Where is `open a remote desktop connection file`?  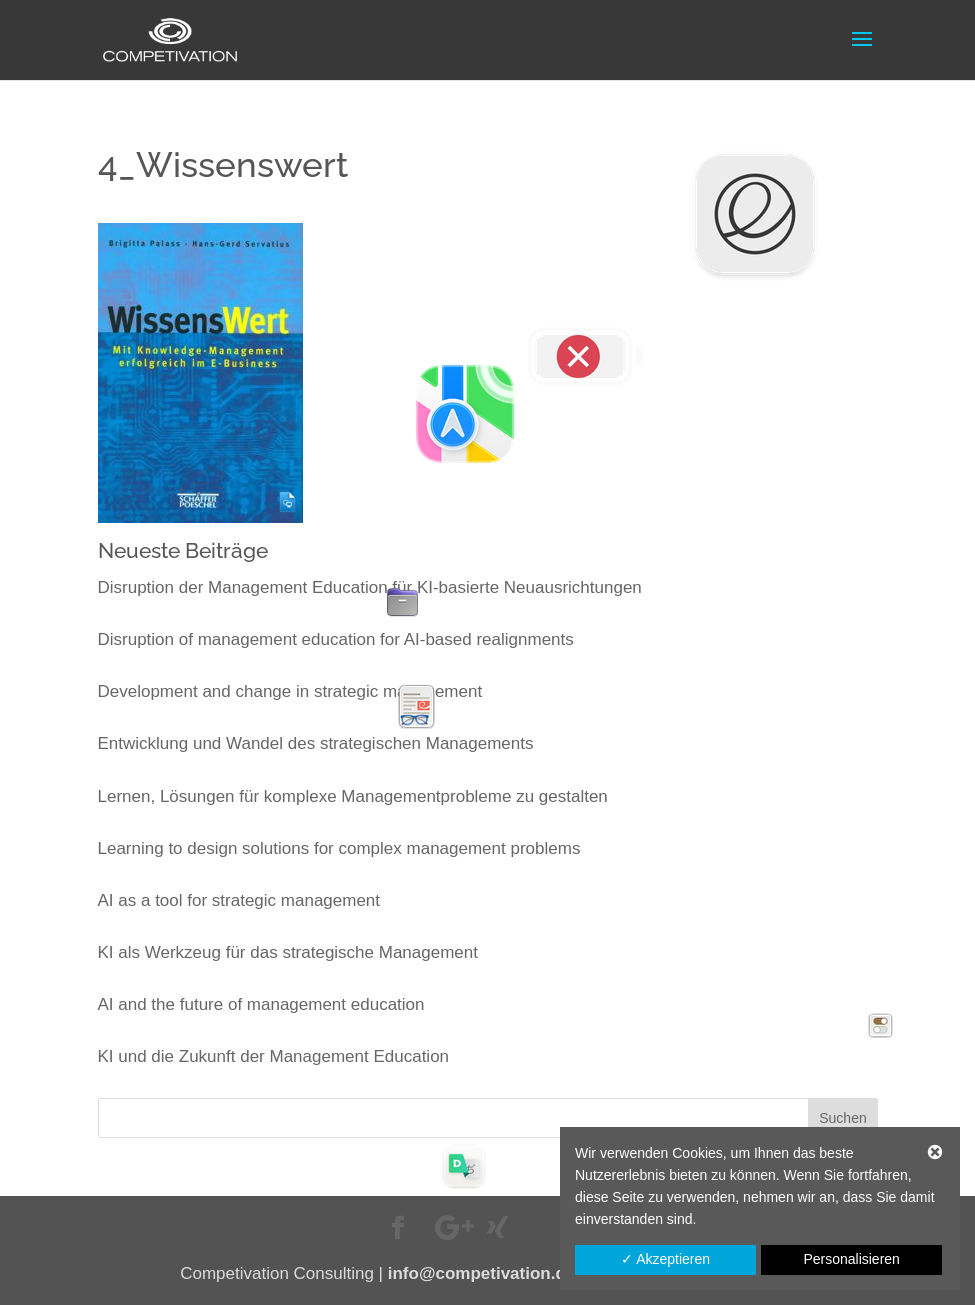 open a remote desktop connection file is located at coordinates (287, 502).